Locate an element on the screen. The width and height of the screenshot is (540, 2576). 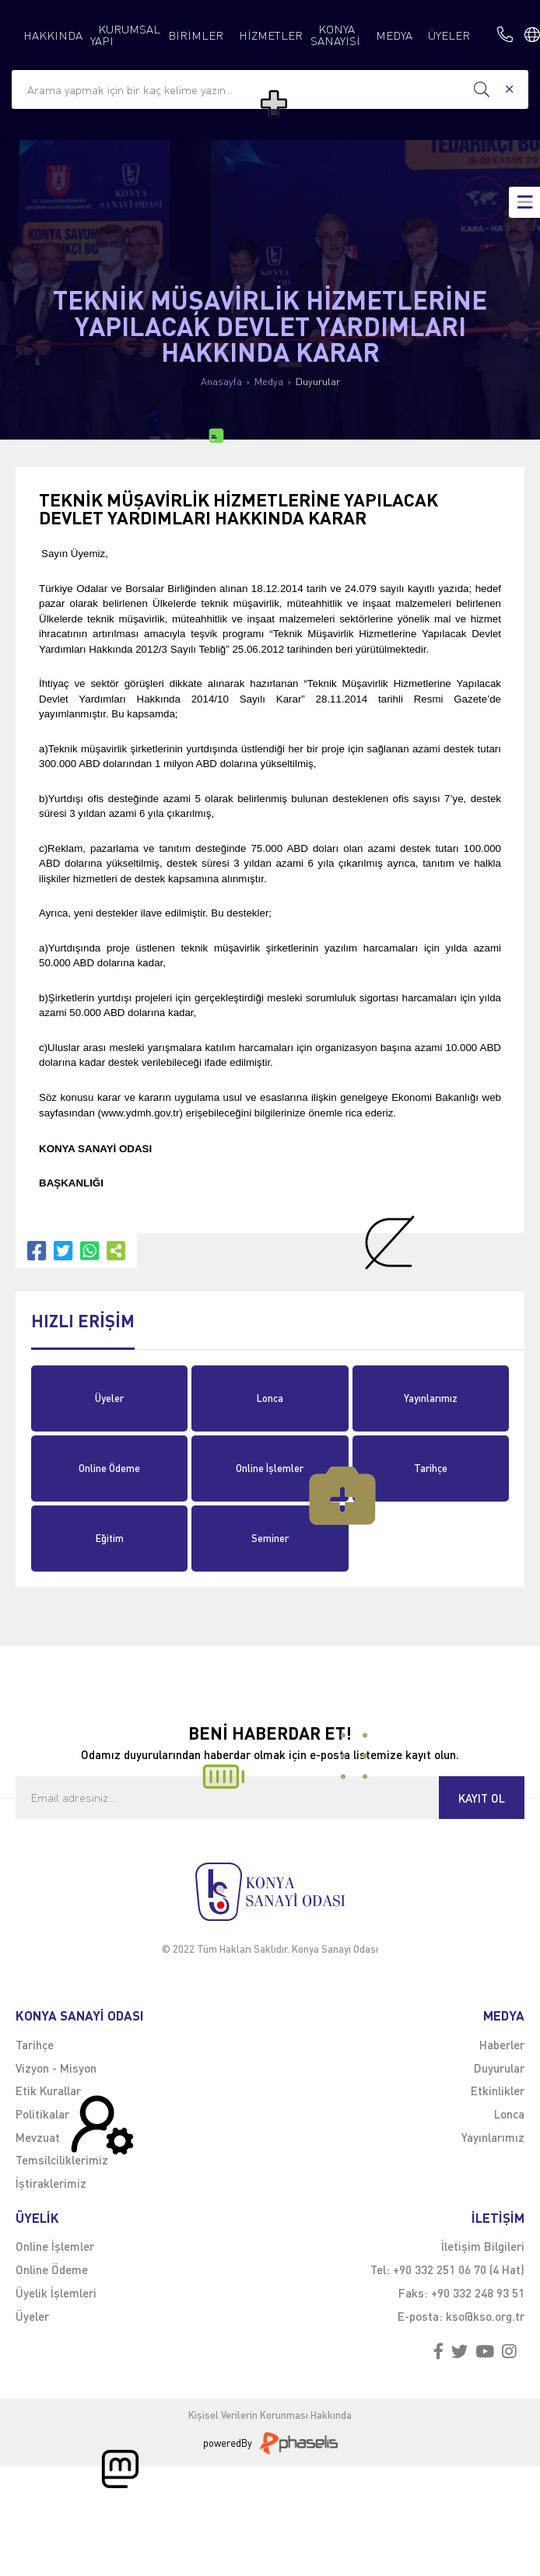
open mastodon app is located at coordinates (120, 2468).